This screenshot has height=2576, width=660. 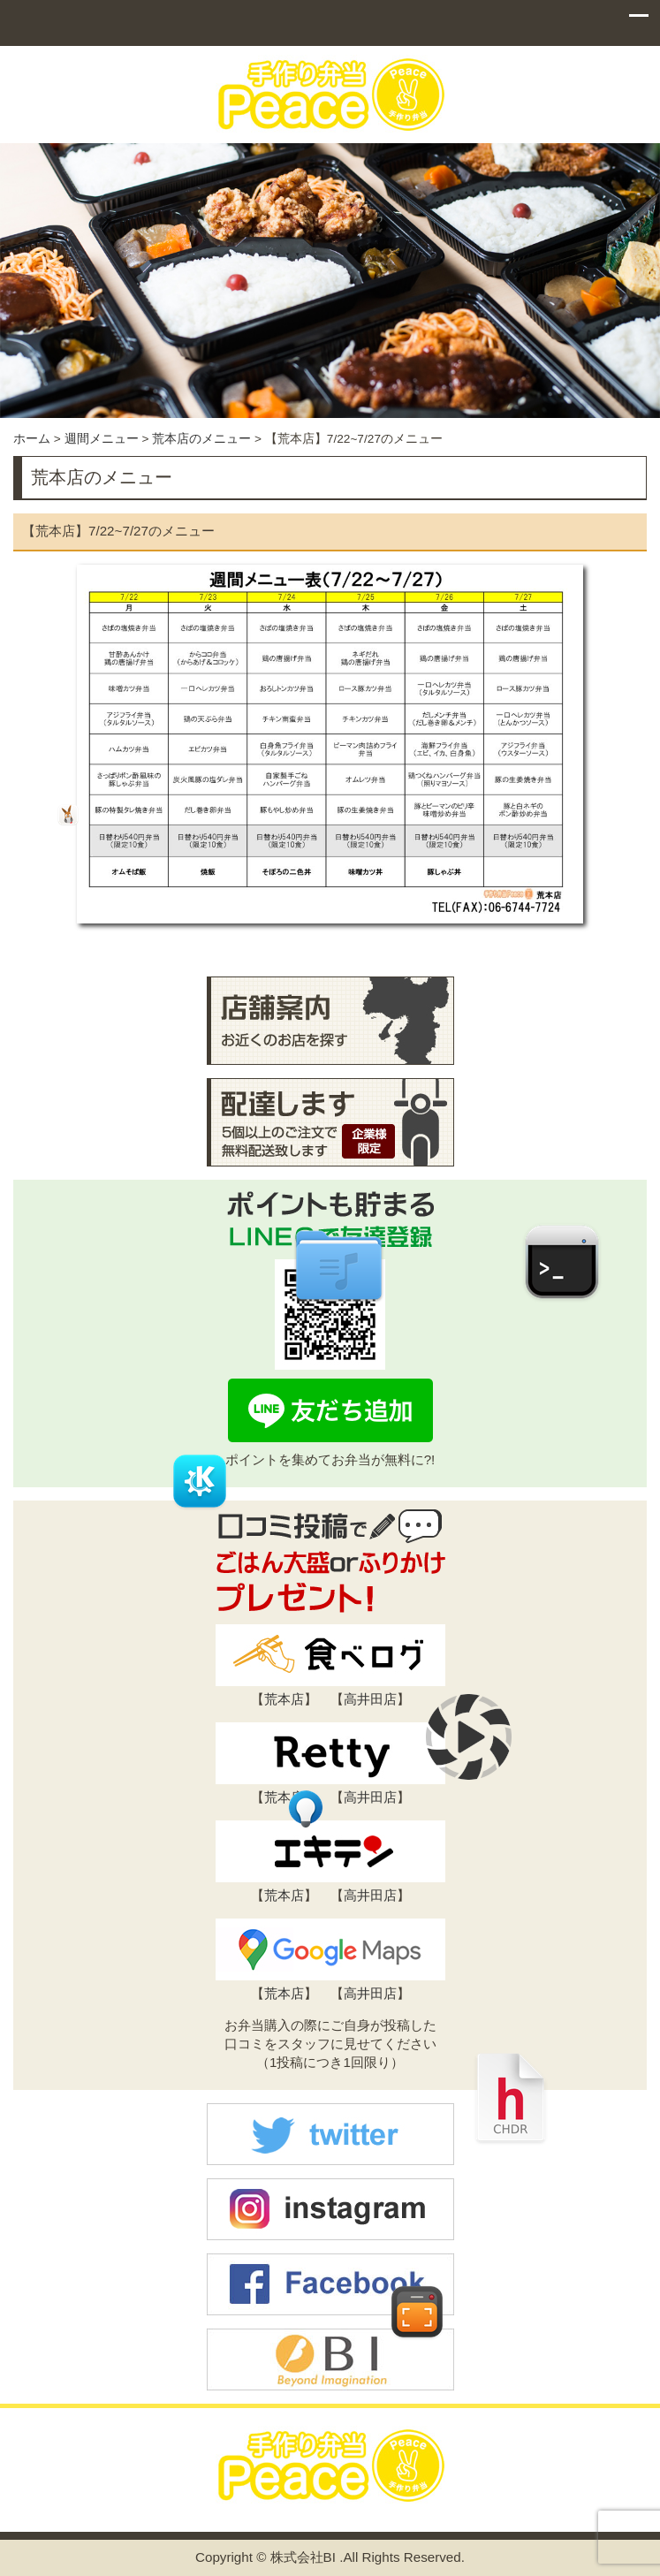 What do you see at coordinates (511, 2099) in the screenshot?
I see `a C/C++ header file (.h)` at bounding box center [511, 2099].